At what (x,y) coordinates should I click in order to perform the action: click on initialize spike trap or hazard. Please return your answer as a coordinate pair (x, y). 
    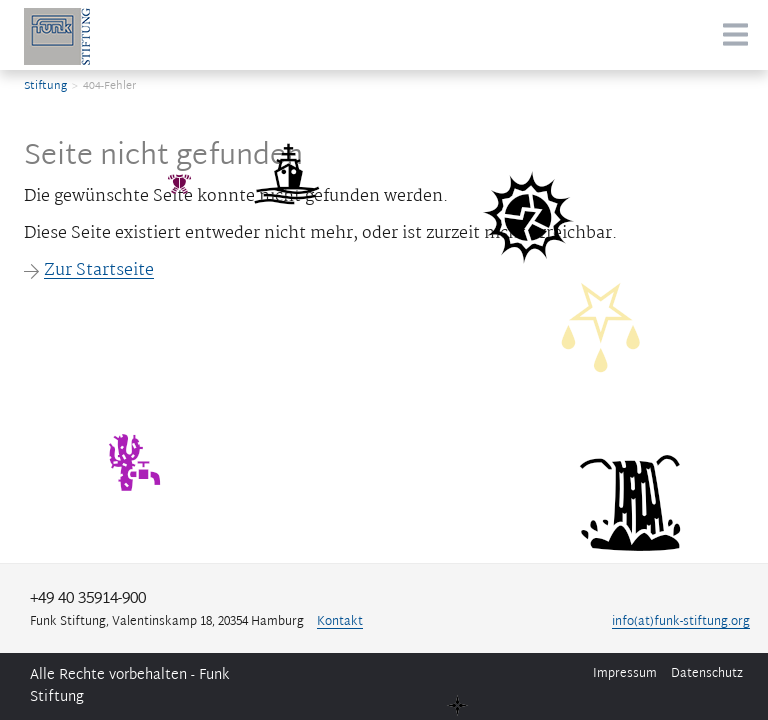
    Looking at the image, I should click on (457, 705).